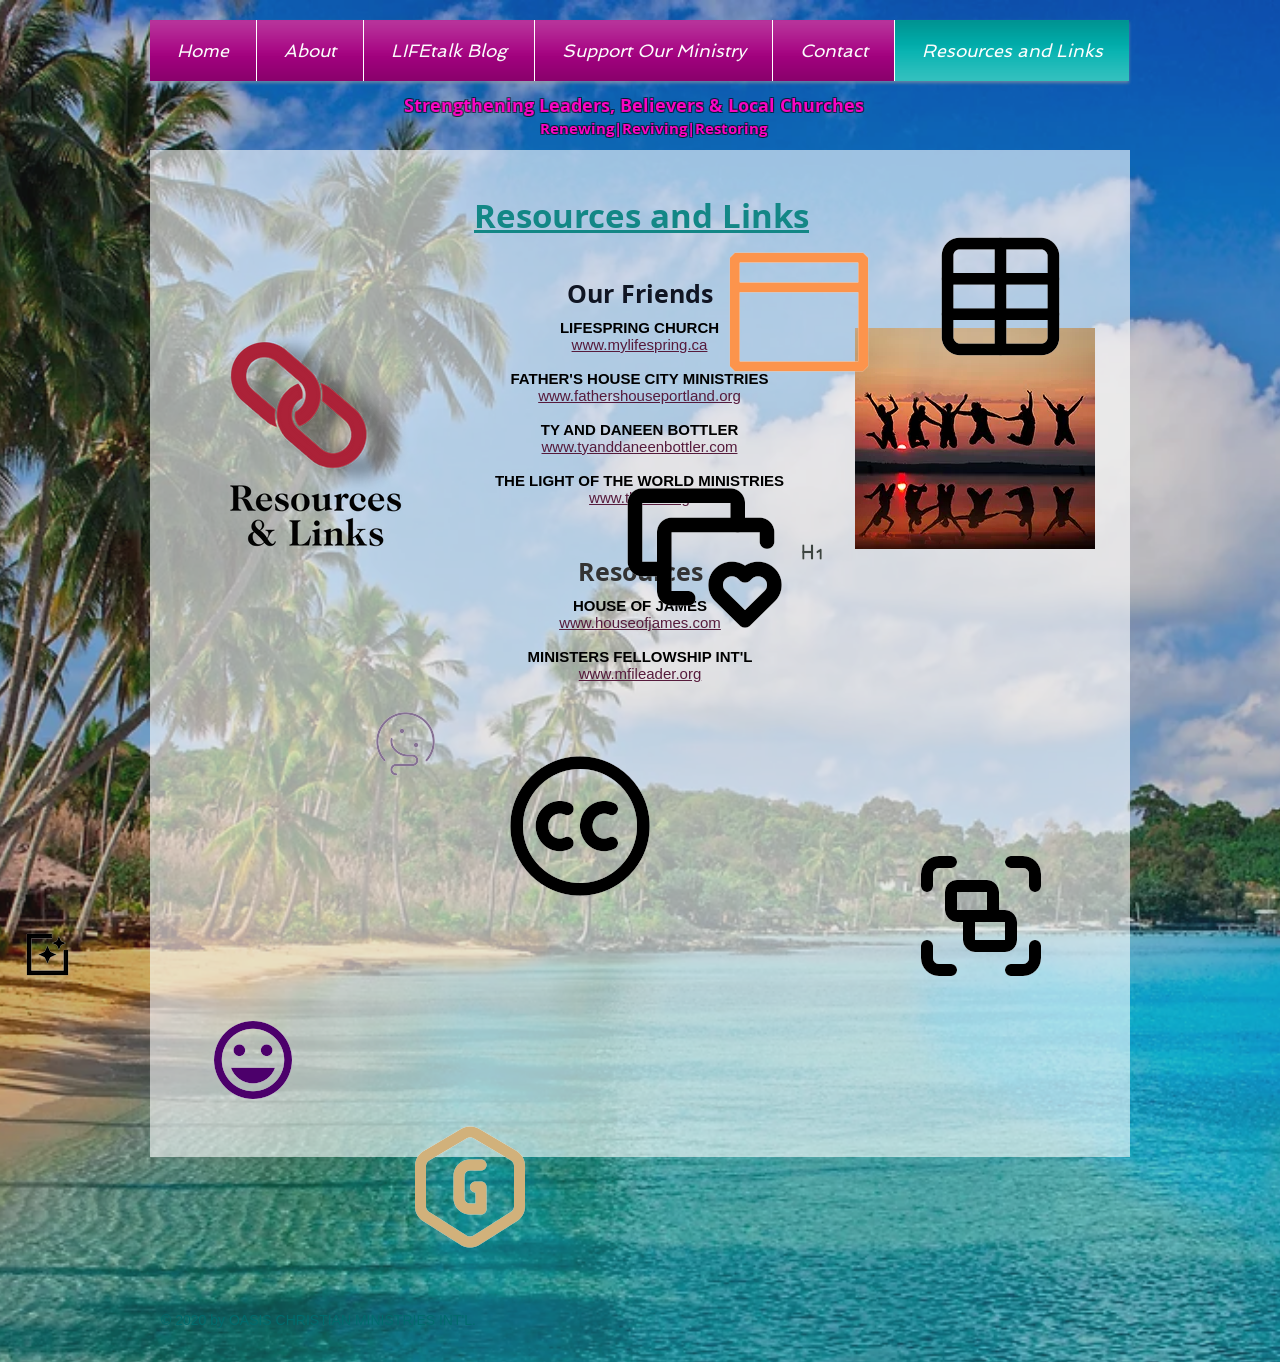  I want to click on apply filters or effects to a photo, so click(47, 954).